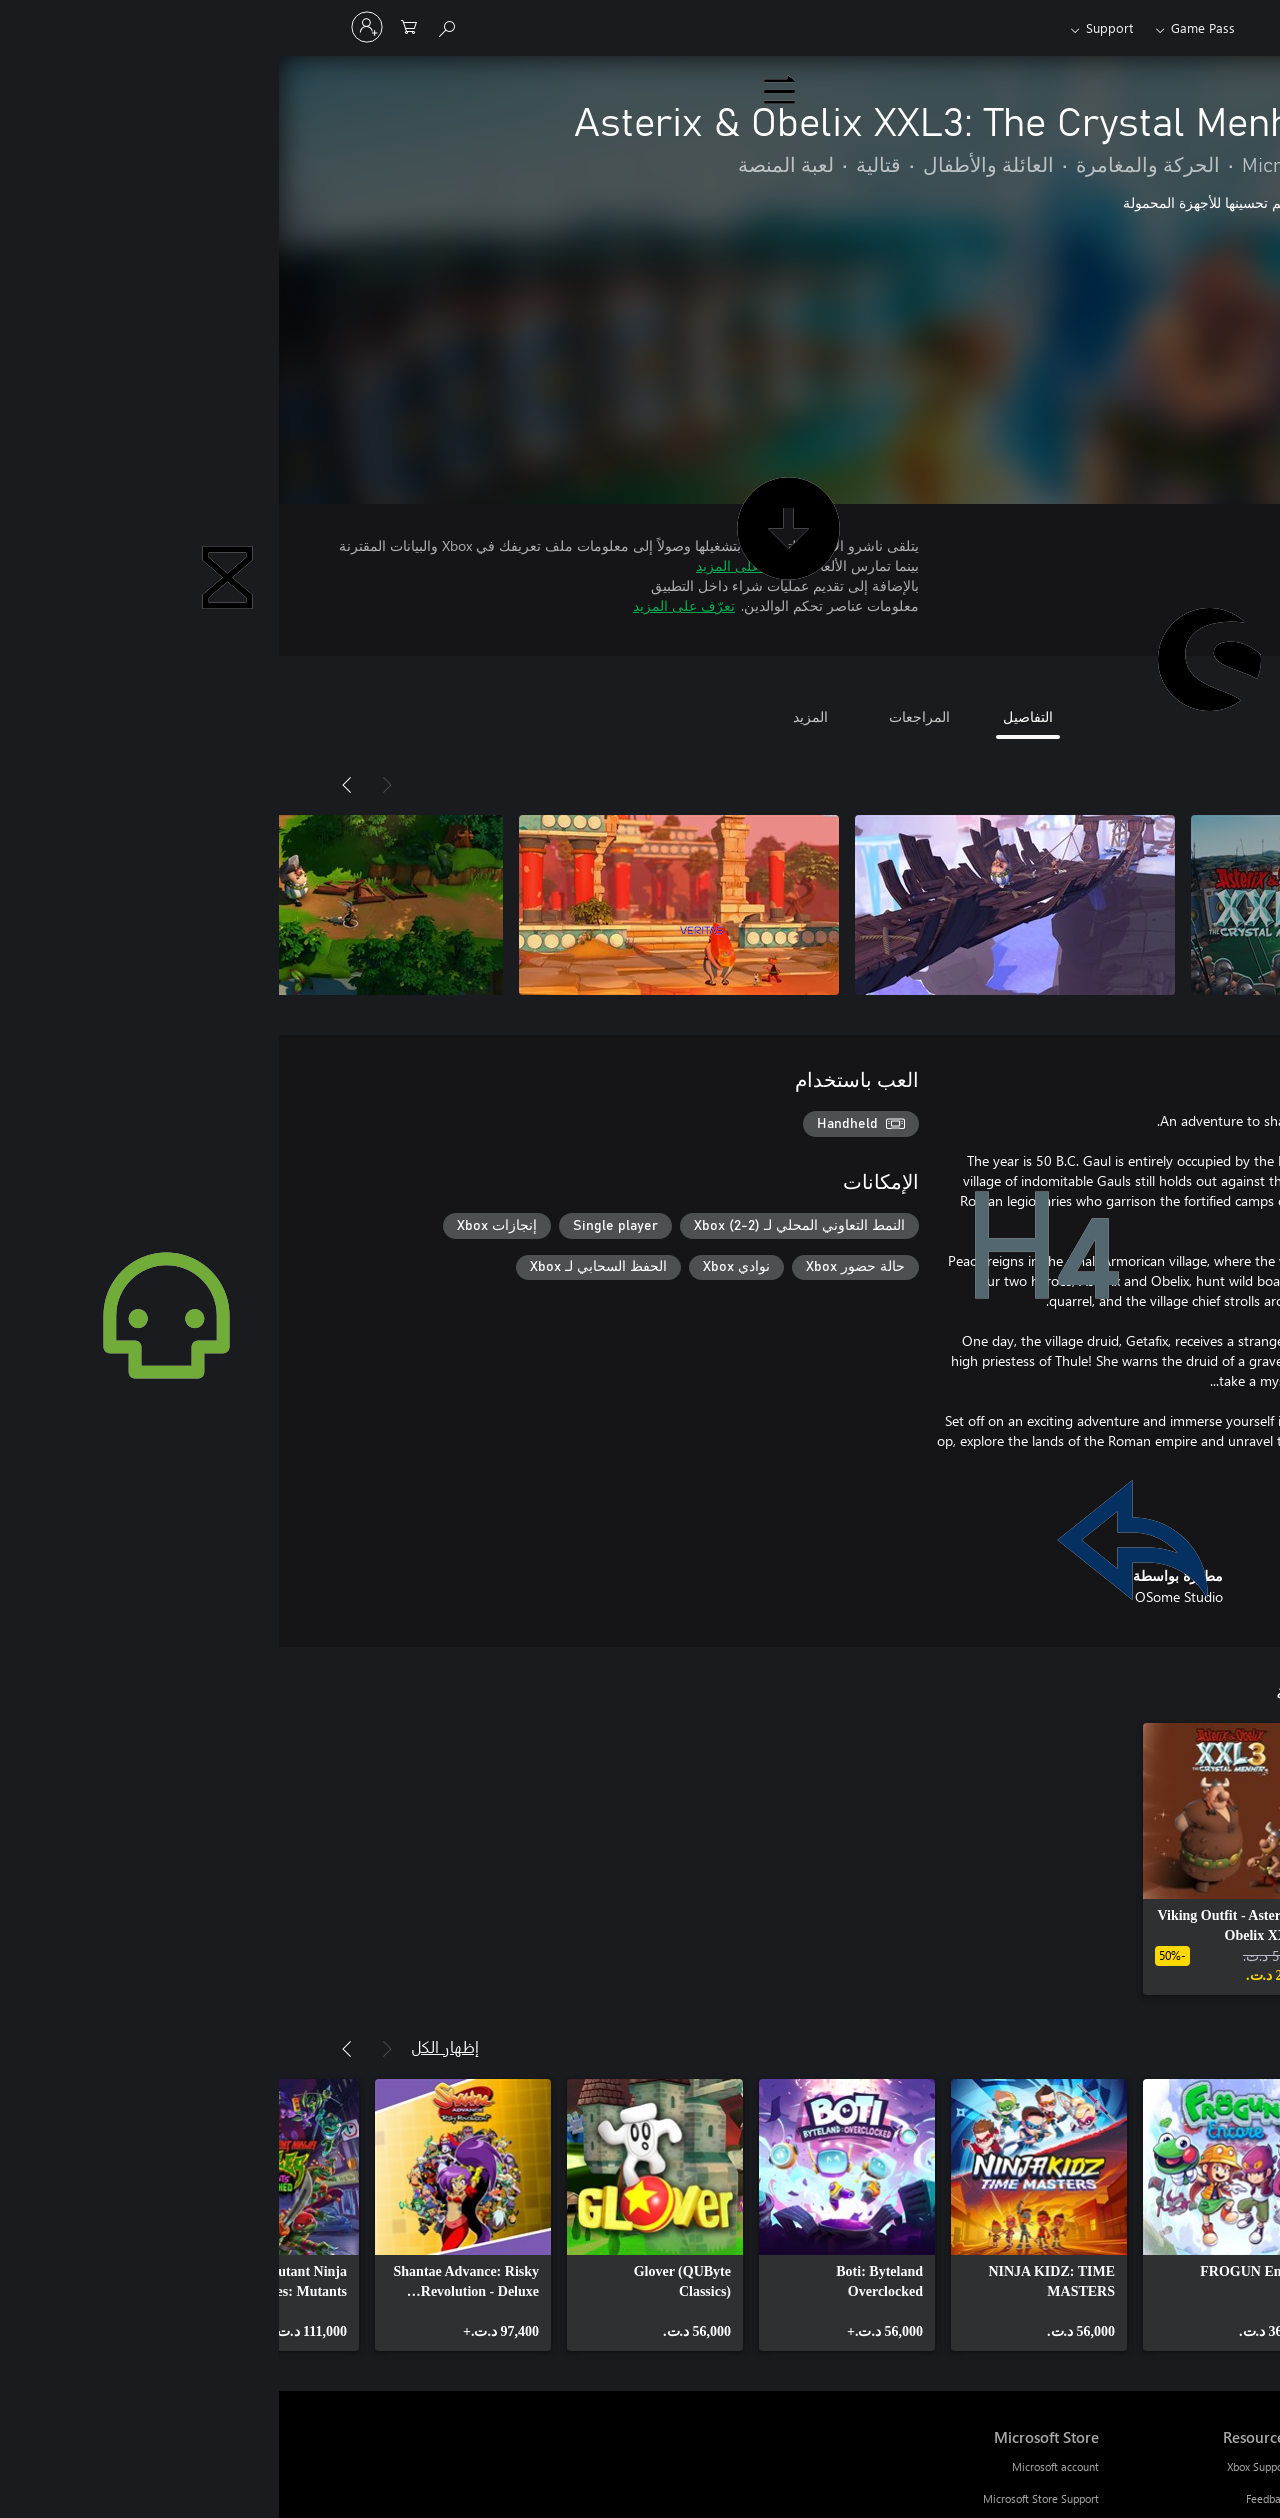 This screenshot has width=1280, height=2518. I want to click on indicates dangerous or hazardous content, so click(166, 1315).